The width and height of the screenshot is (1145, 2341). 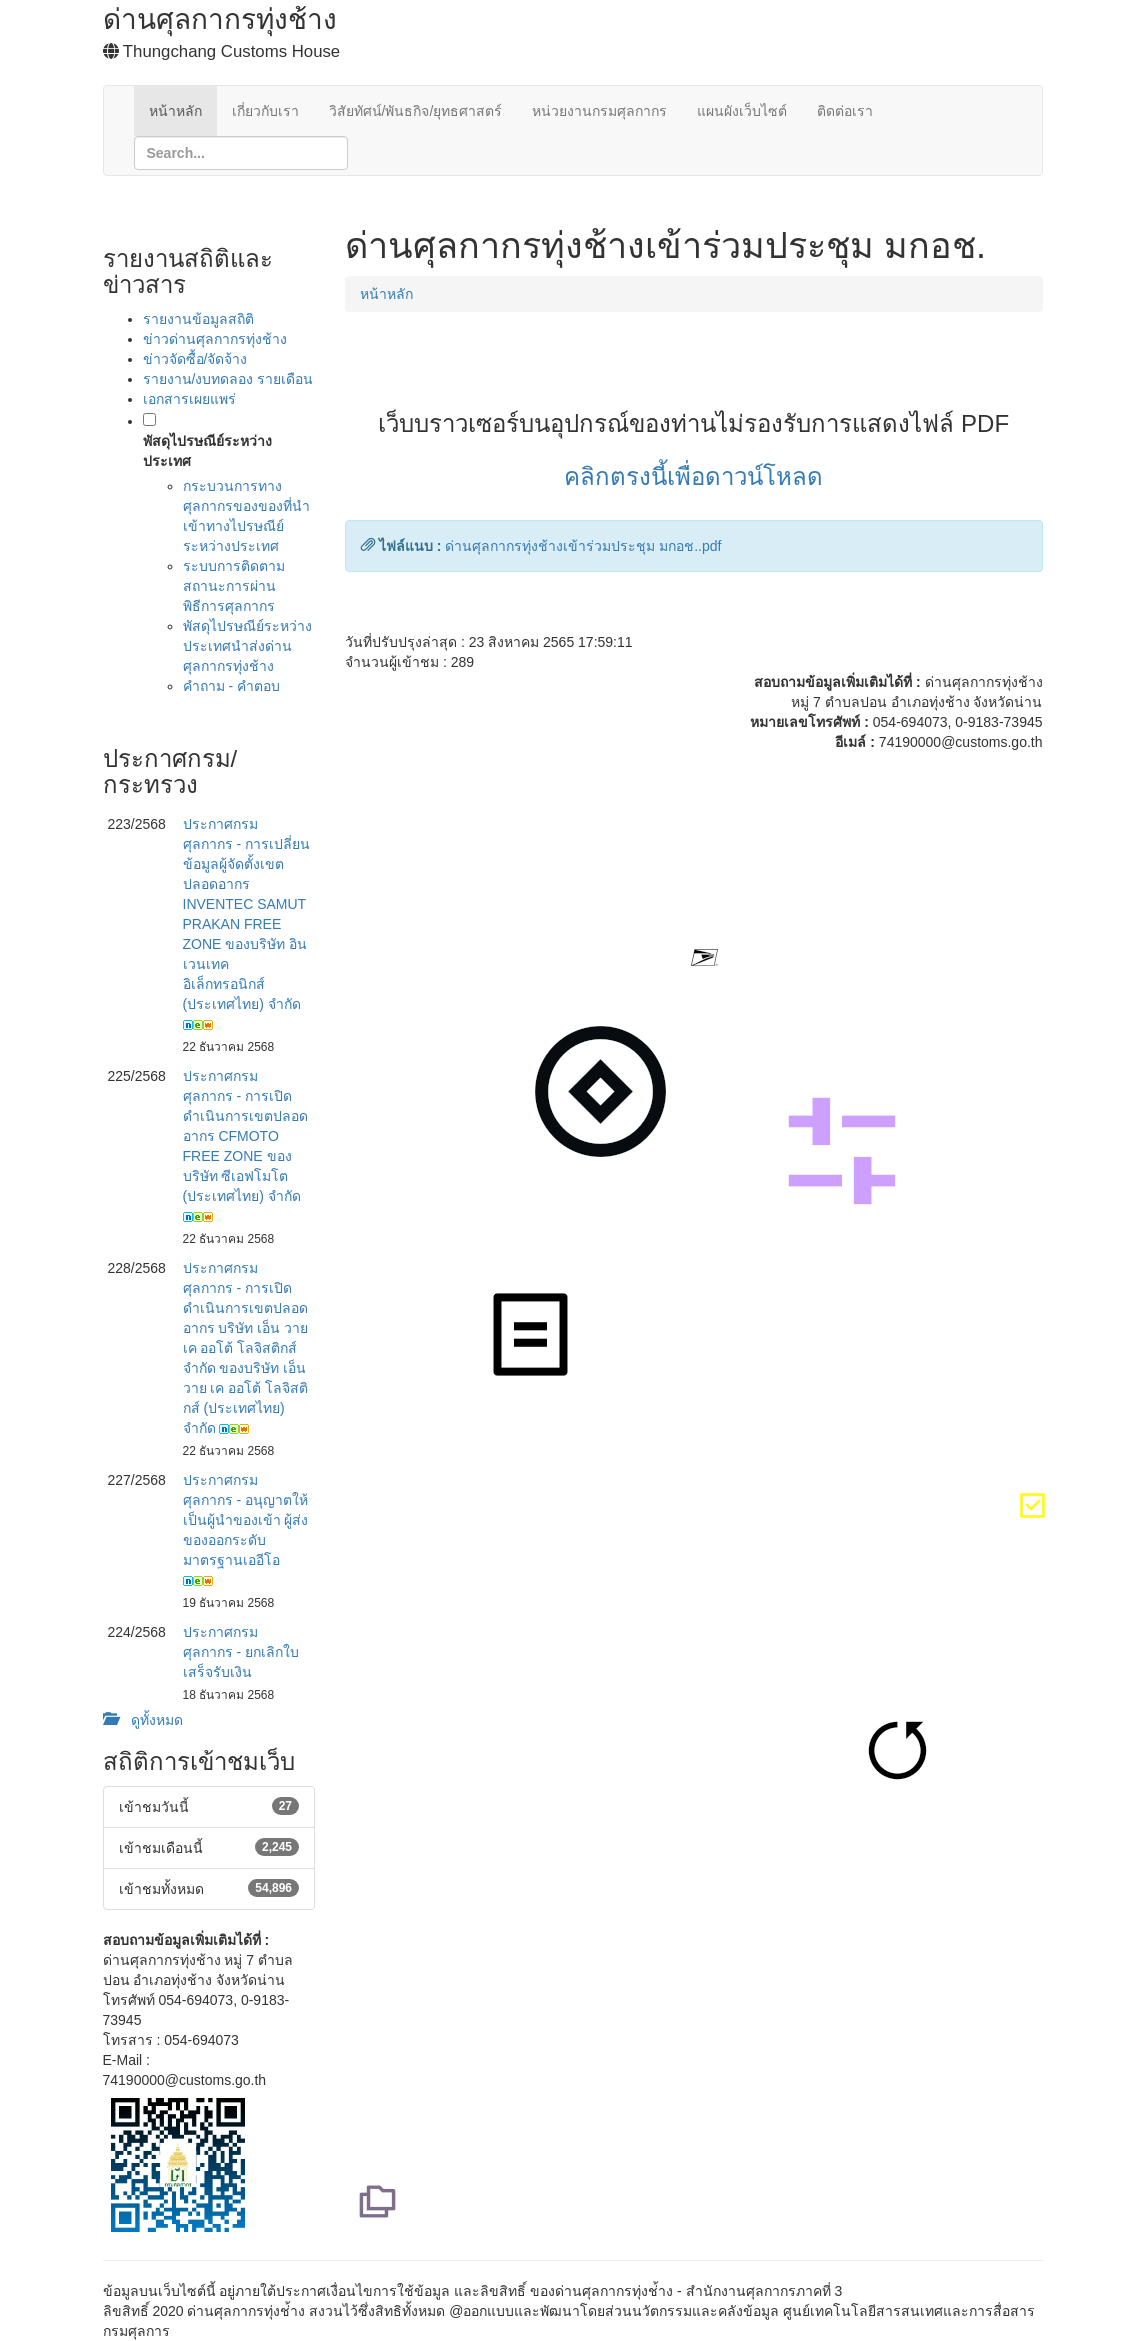 I want to click on reset to previous state, so click(x=897, y=1750).